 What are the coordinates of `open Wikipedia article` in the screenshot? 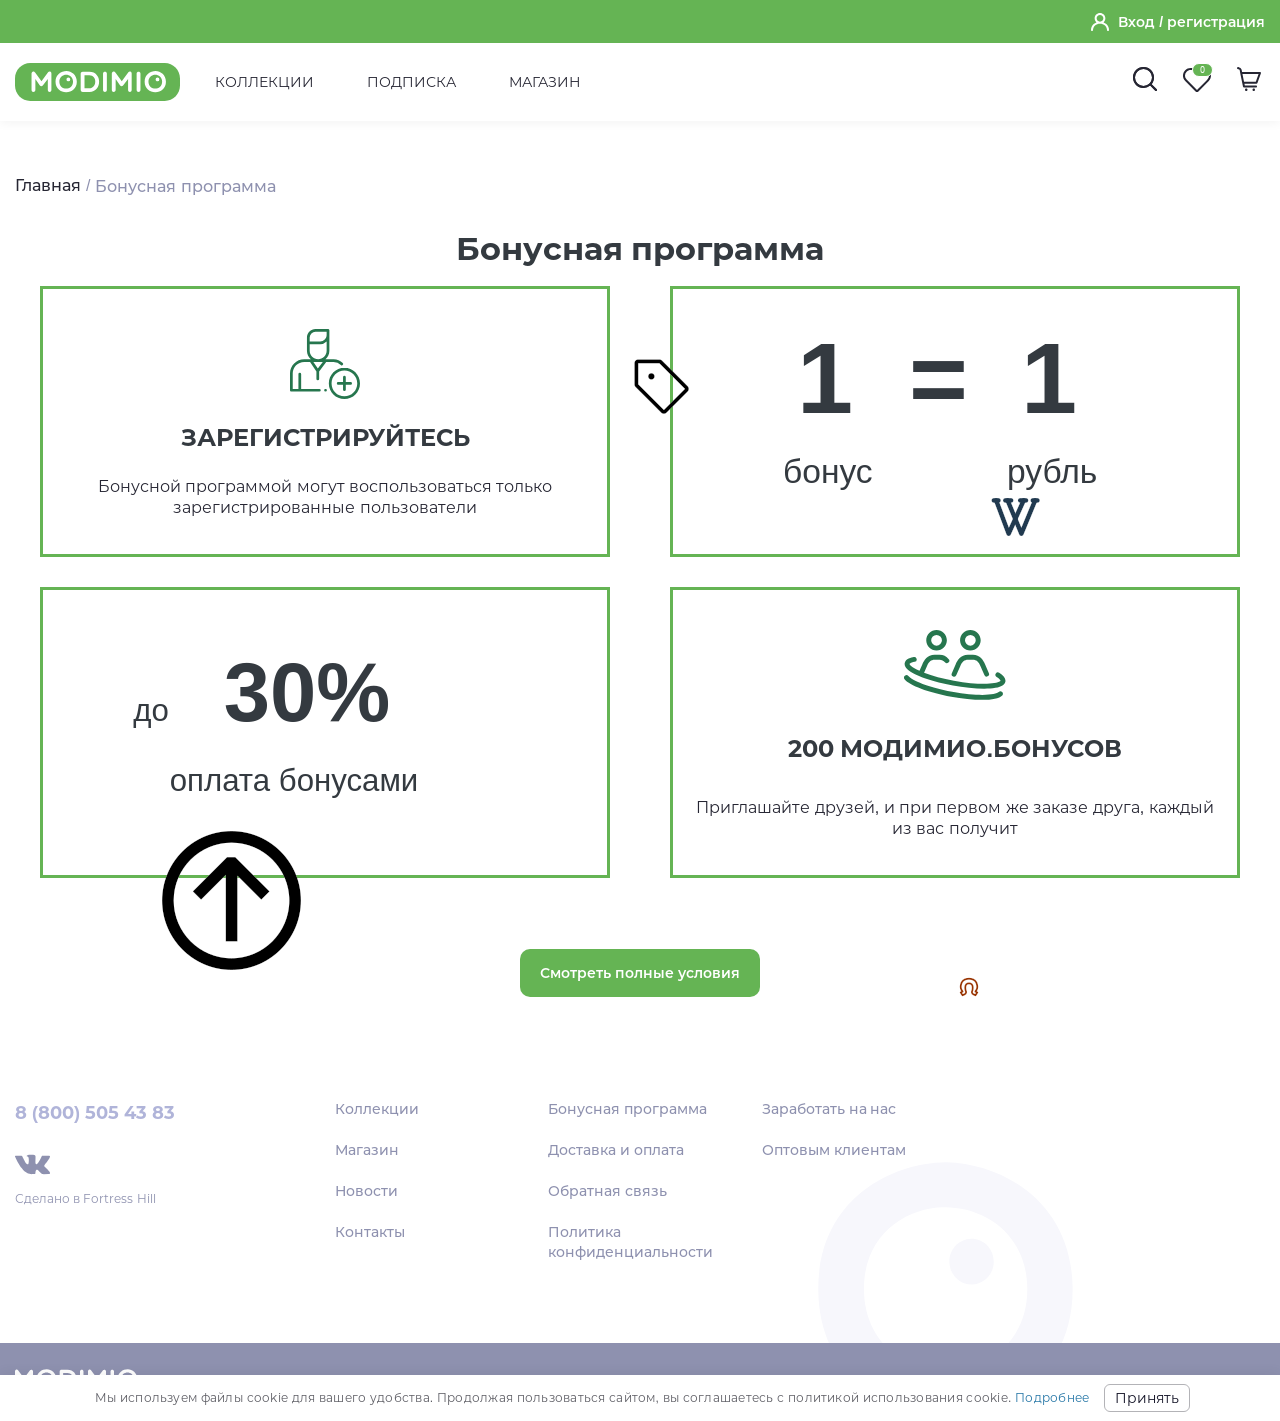 It's located at (1014, 516).